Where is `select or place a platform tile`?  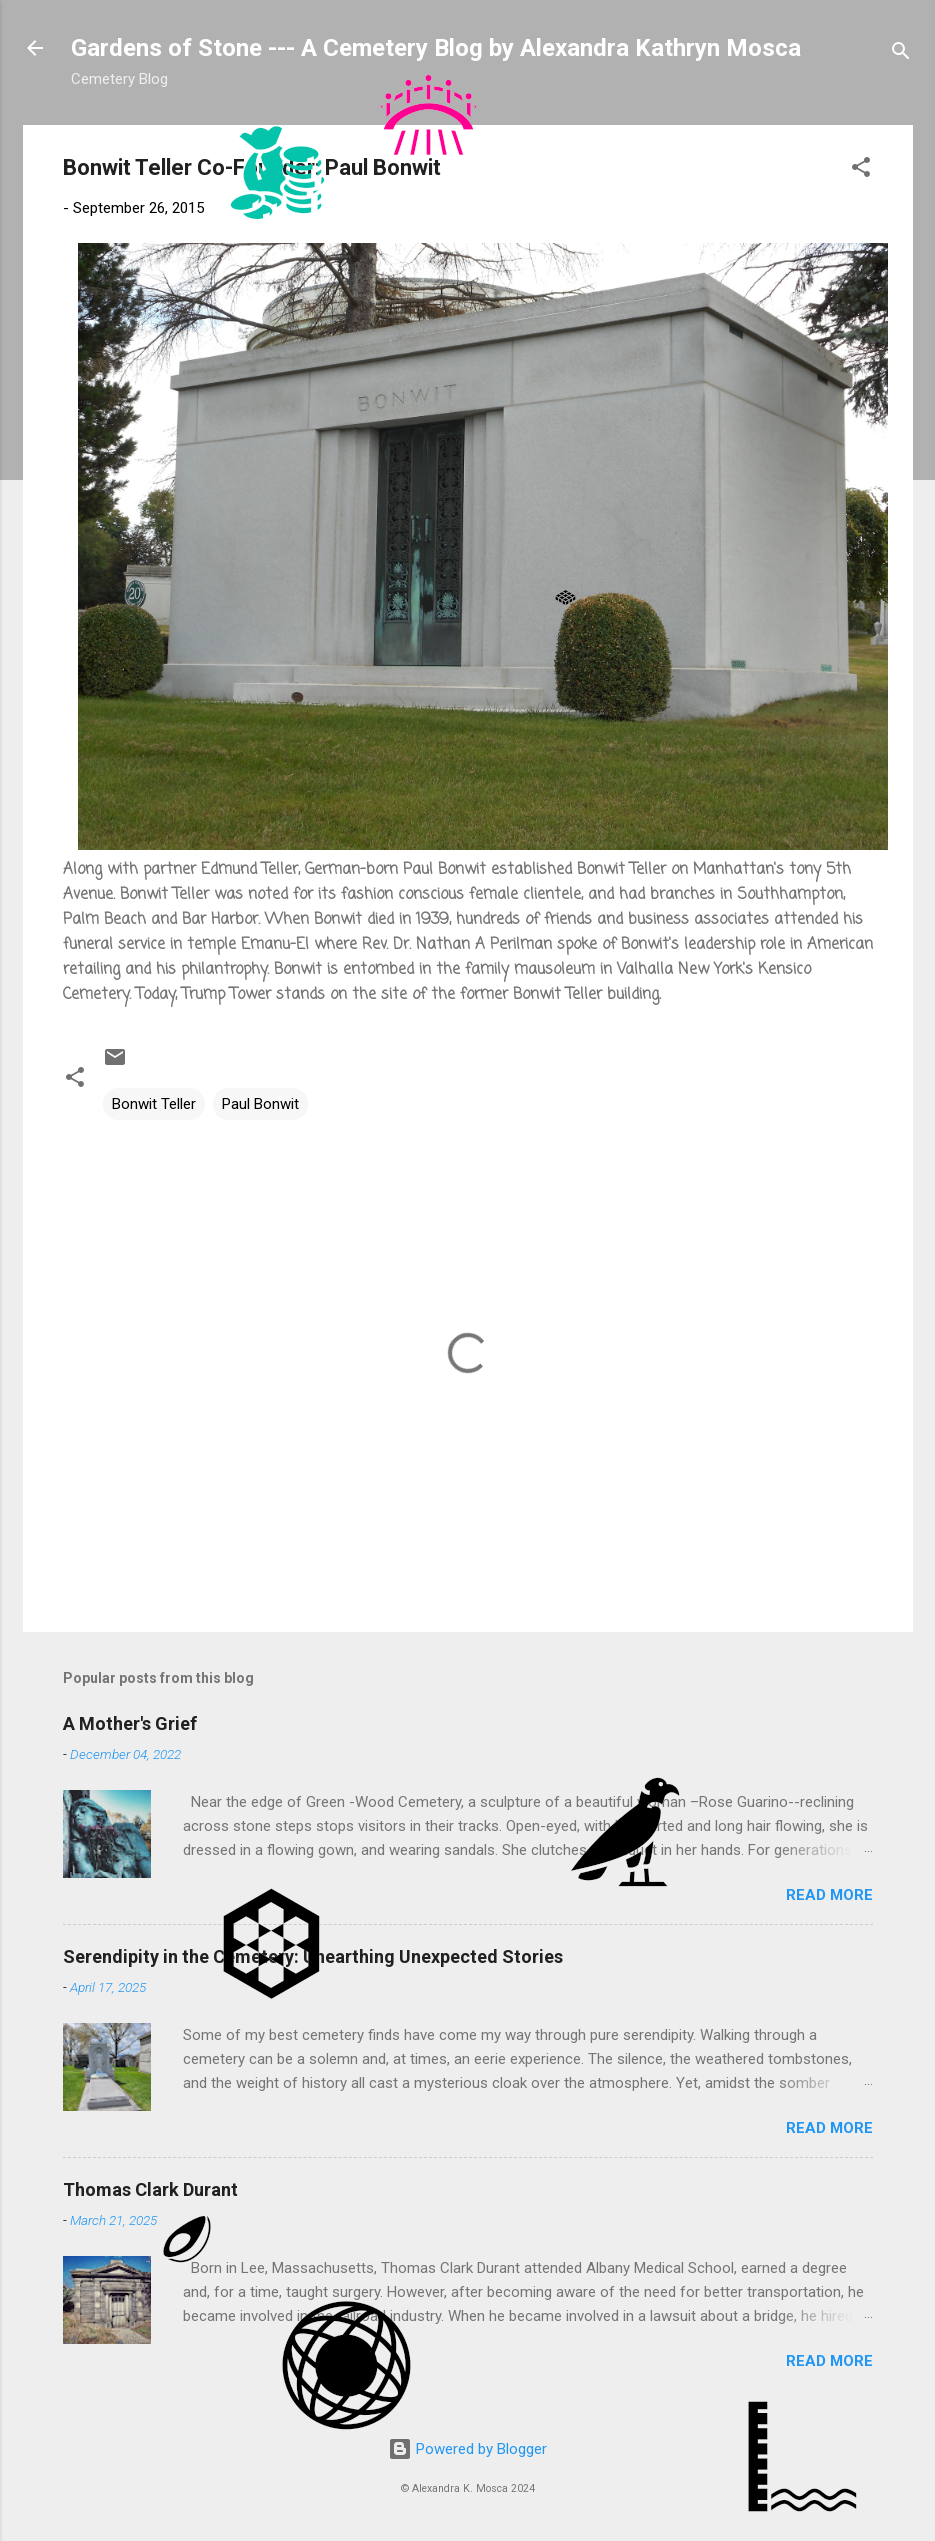
select or place a platform tile is located at coordinates (565, 597).